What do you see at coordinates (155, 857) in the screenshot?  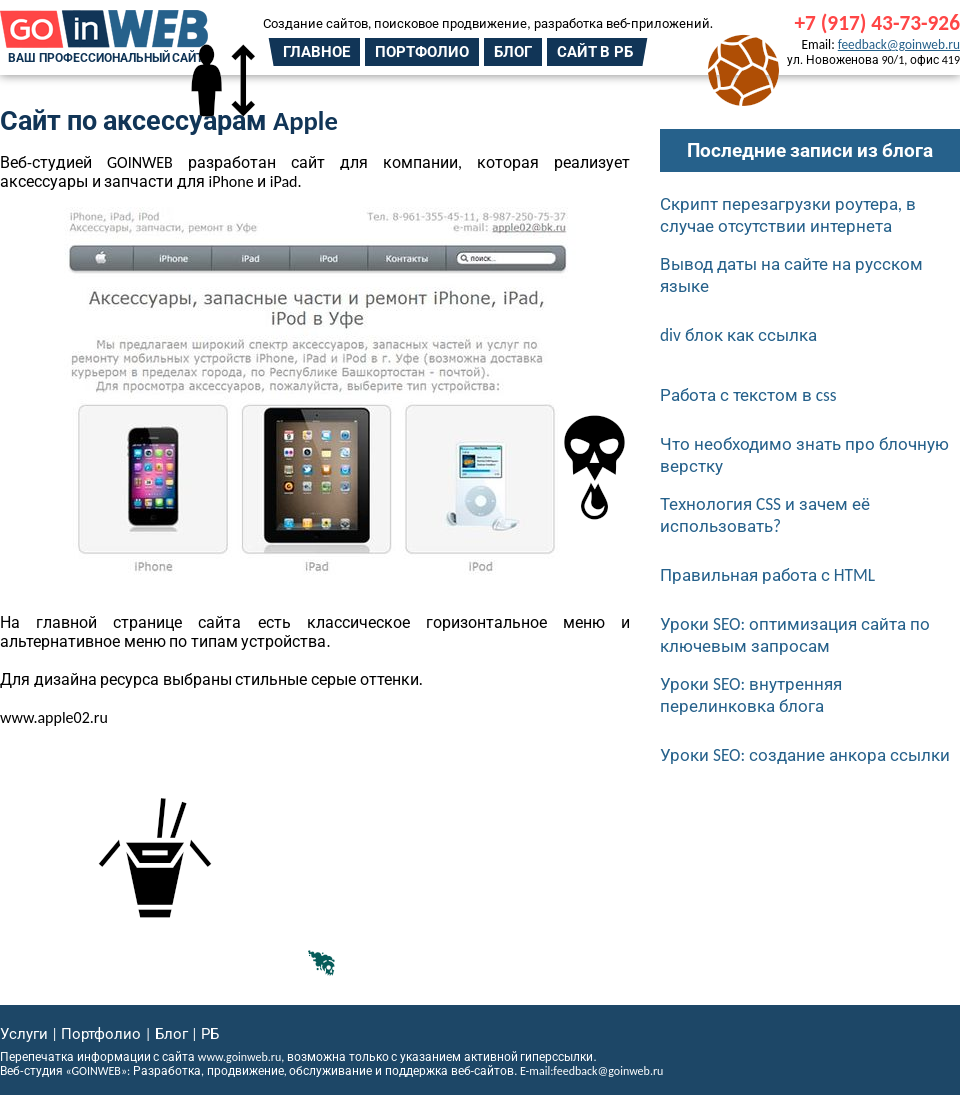 I see `quick food or noodle delivery option` at bounding box center [155, 857].